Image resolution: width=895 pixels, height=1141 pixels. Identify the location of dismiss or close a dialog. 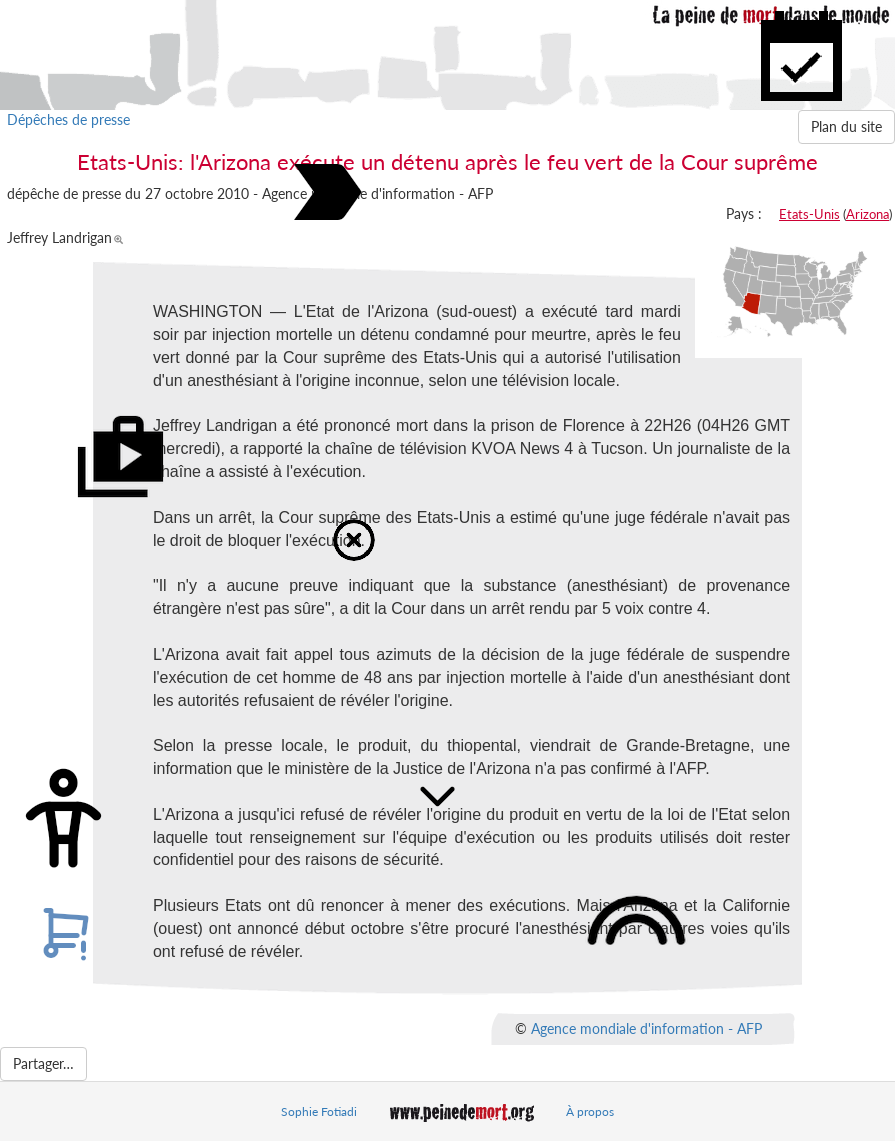
(354, 540).